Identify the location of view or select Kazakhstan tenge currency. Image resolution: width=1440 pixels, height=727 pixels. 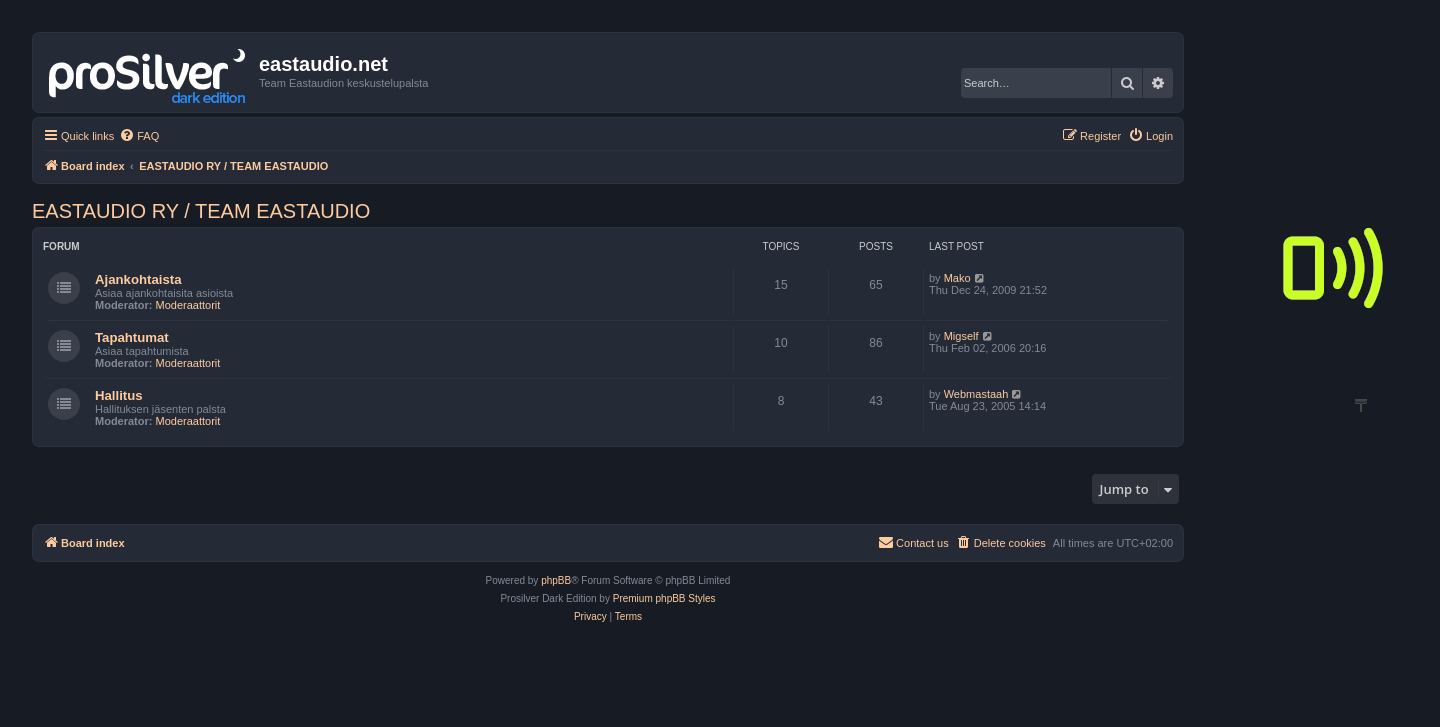
(1361, 405).